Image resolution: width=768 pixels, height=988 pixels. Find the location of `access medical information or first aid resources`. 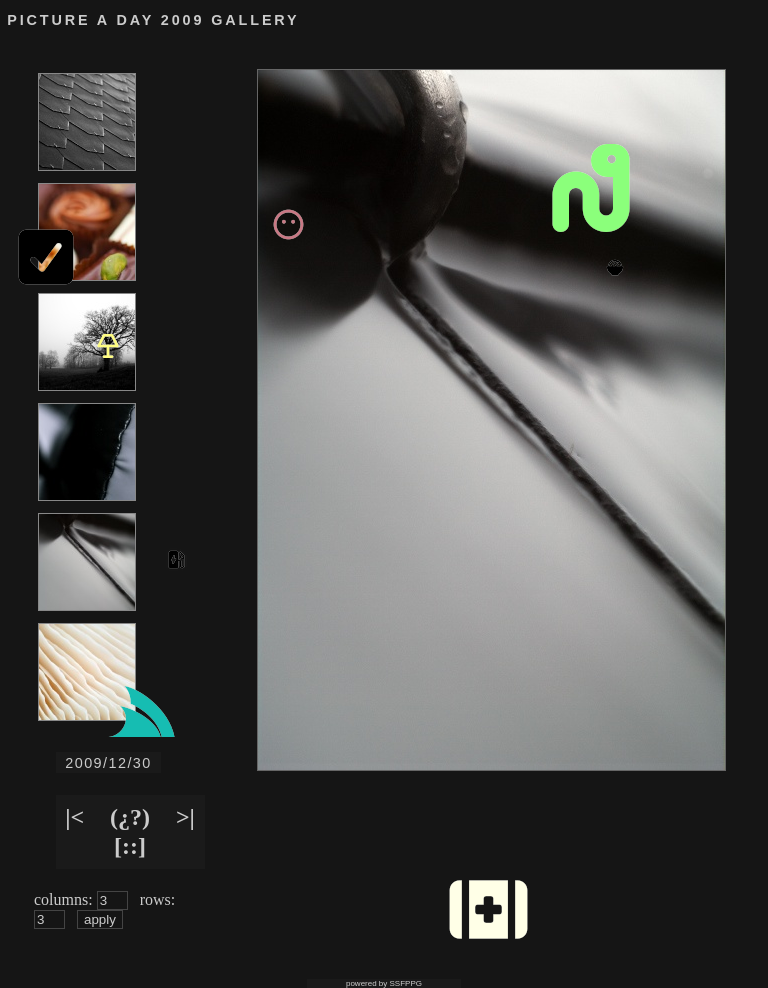

access medical information or first aid resources is located at coordinates (488, 909).